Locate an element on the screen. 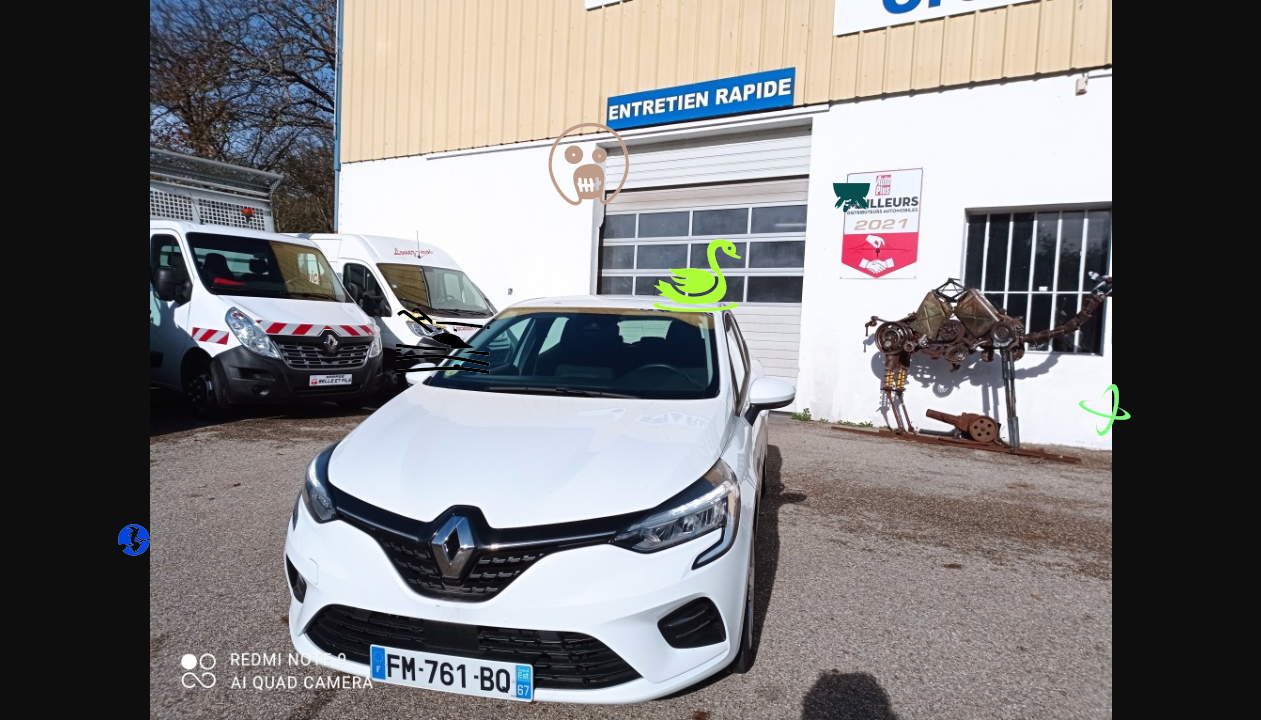 The height and width of the screenshot is (720, 1261). access 3D rotation or orbit controls is located at coordinates (1105, 410).